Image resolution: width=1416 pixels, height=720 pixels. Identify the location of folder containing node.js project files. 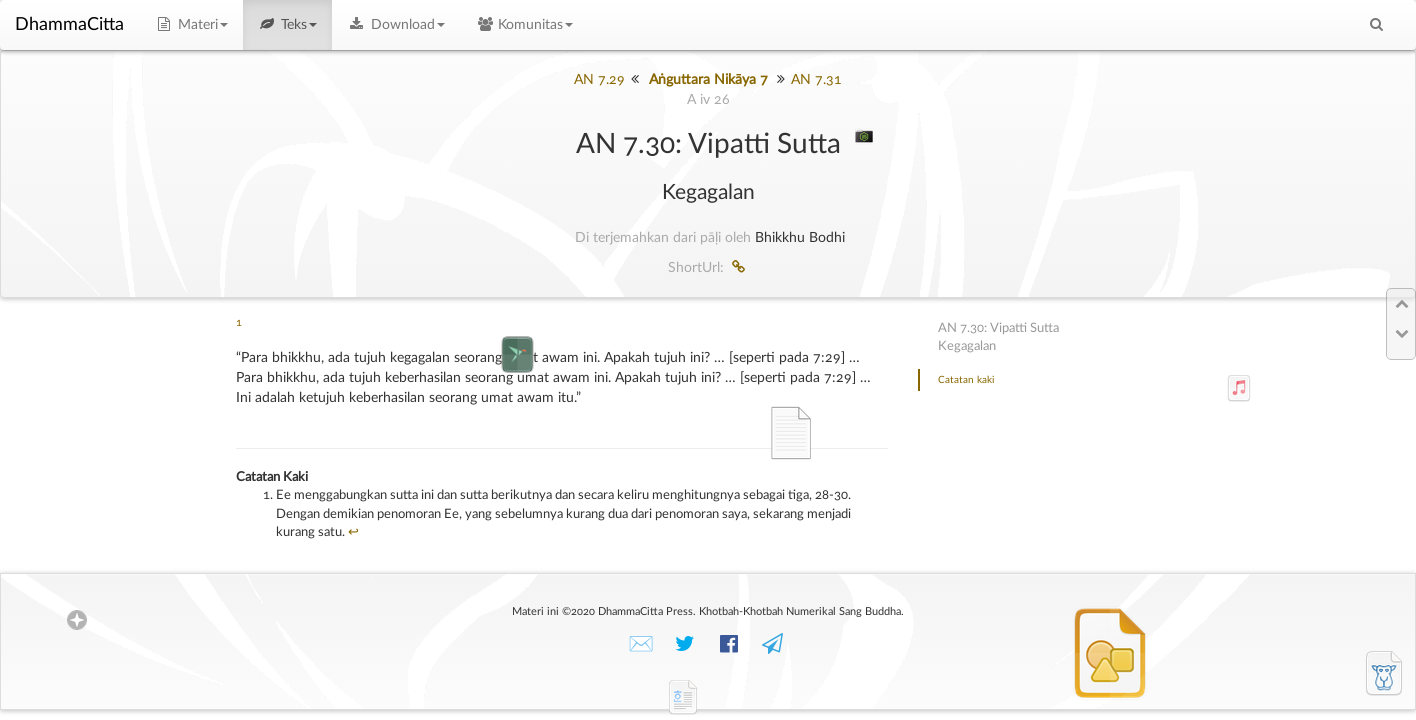
(864, 136).